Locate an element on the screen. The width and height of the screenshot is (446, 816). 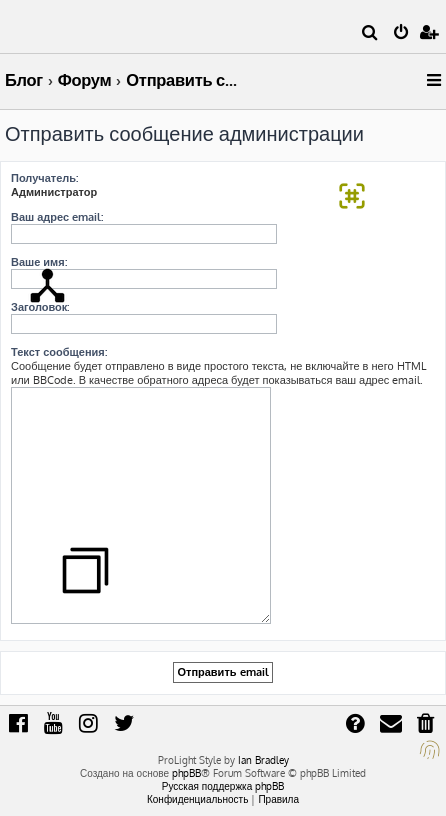
connect or manage connected devices is located at coordinates (47, 285).